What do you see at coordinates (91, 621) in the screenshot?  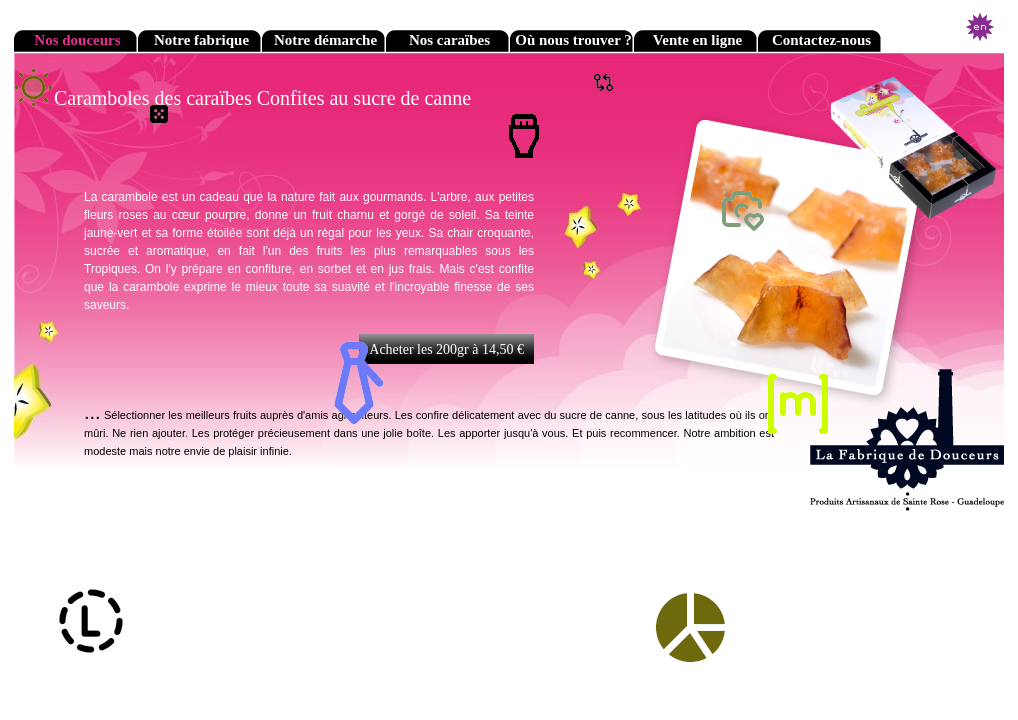 I see `indicates a loading or in-progress state` at bounding box center [91, 621].